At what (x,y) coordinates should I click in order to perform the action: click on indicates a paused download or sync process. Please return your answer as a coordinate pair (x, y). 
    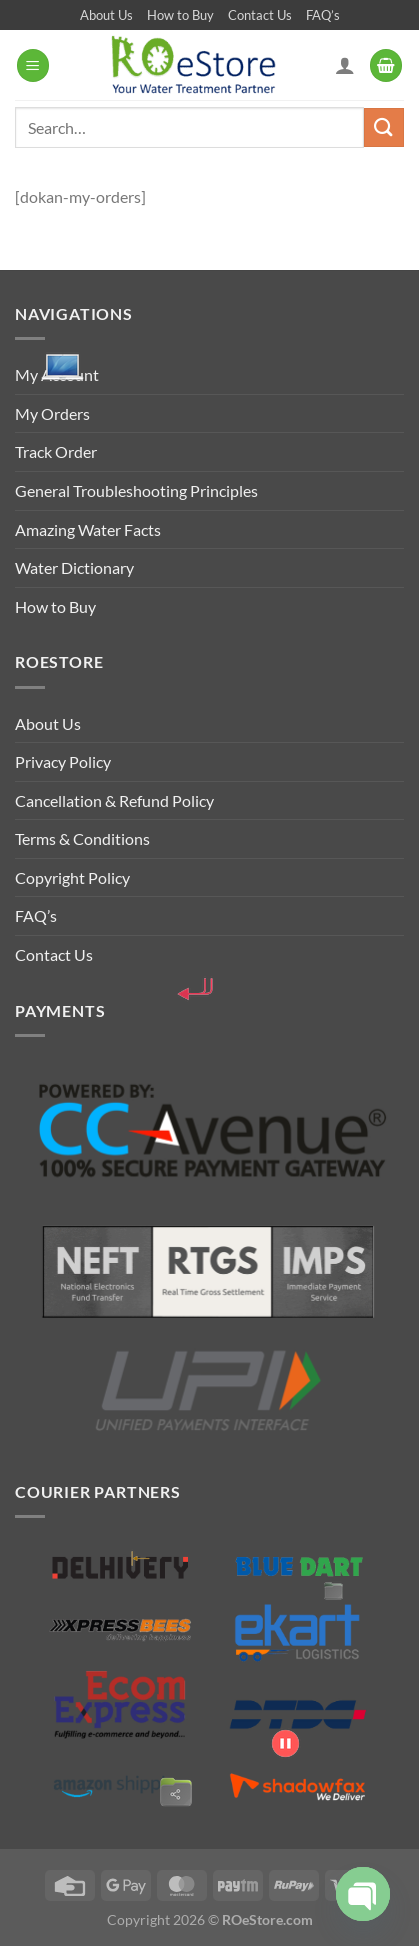
    Looking at the image, I should click on (285, 1743).